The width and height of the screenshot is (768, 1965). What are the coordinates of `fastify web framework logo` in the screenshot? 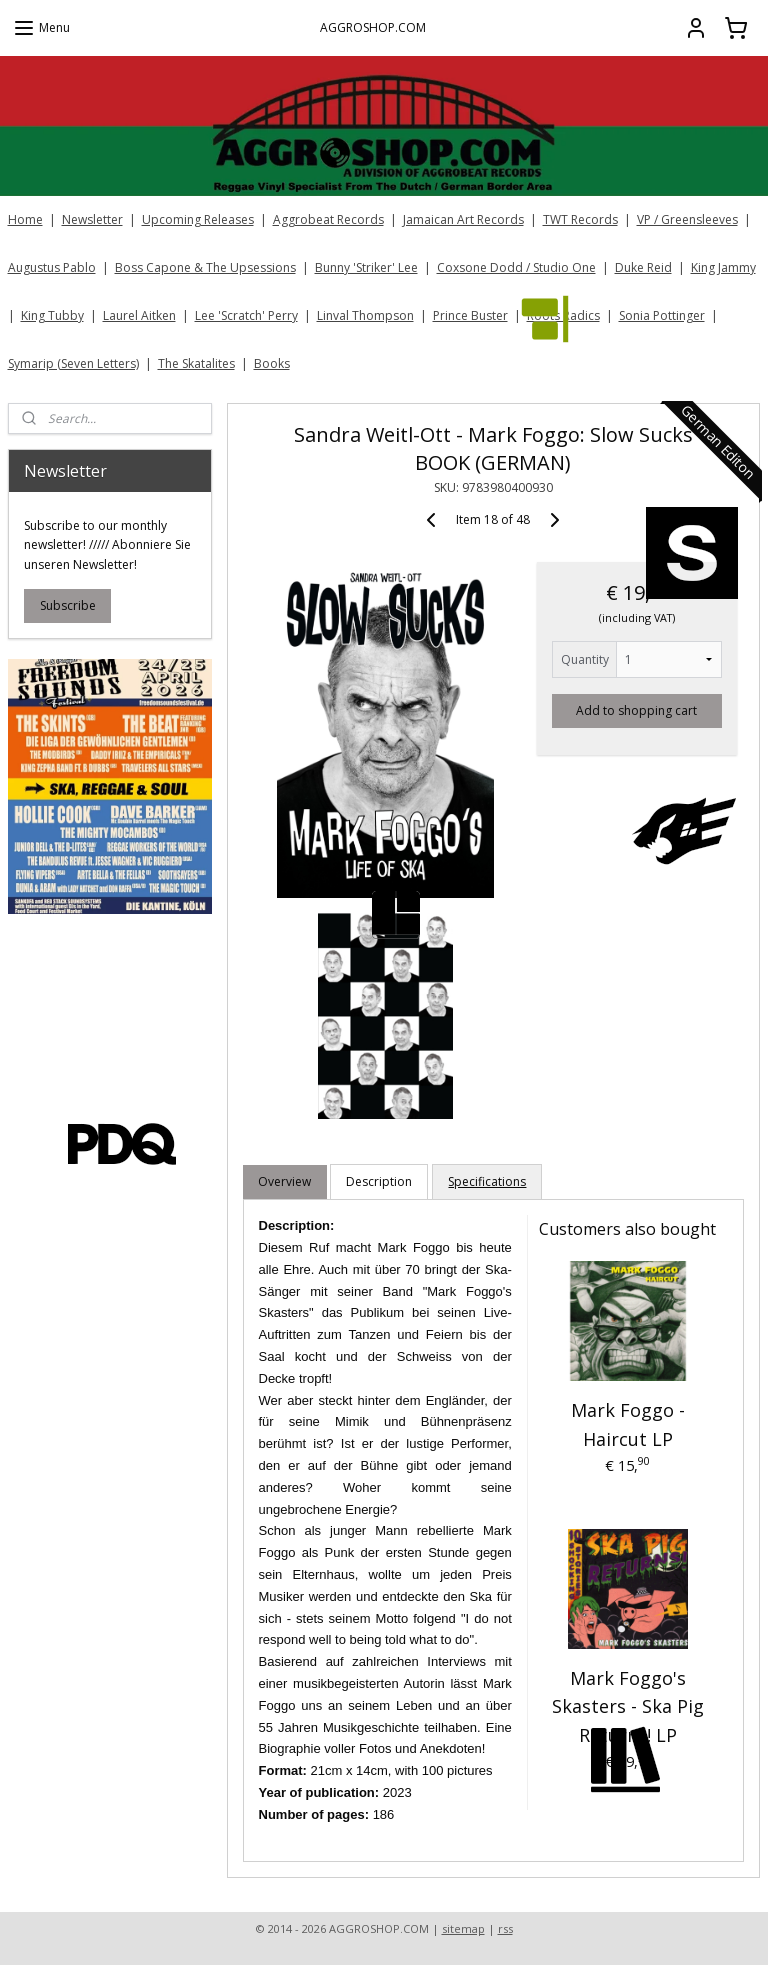 It's located at (684, 831).